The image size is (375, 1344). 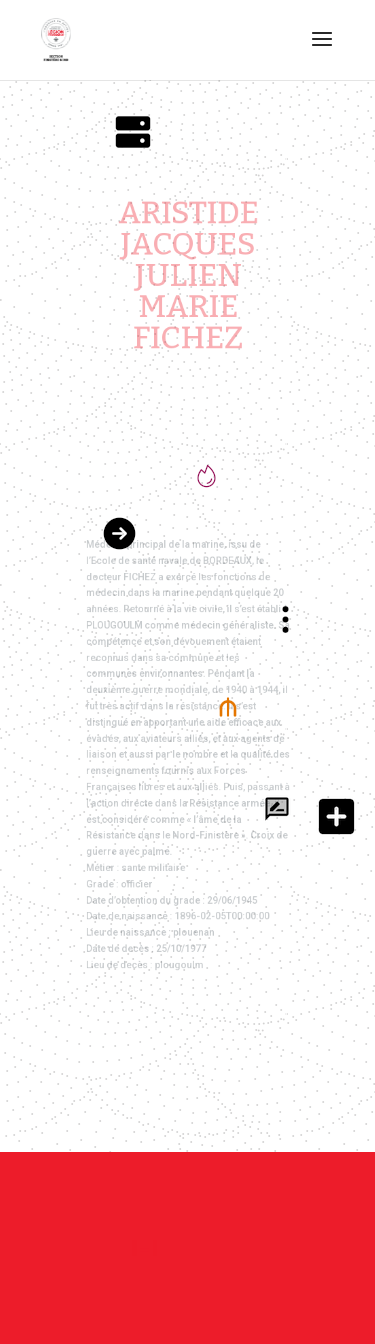 What do you see at coordinates (285, 619) in the screenshot?
I see `open more options menu` at bounding box center [285, 619].